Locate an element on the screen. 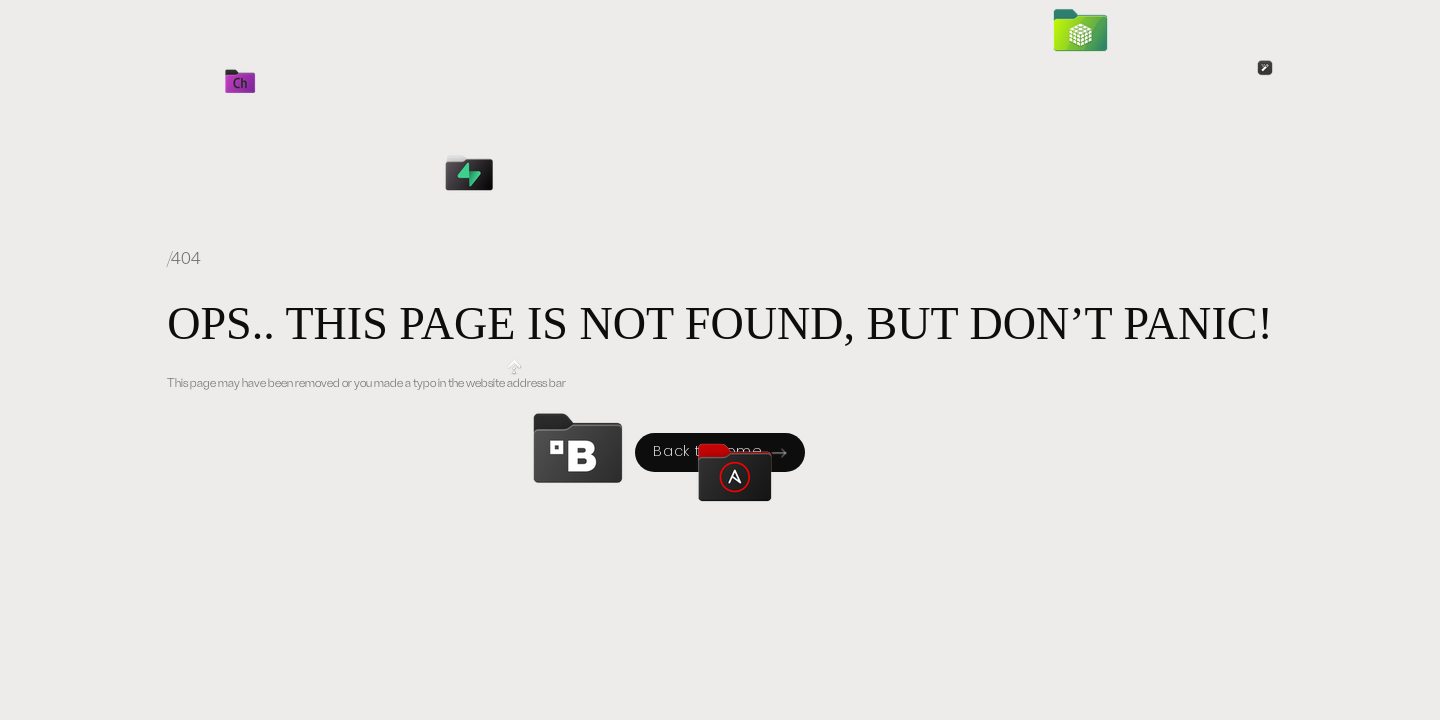  open bethesda.net game files folder is located at coordinates (577, 450).